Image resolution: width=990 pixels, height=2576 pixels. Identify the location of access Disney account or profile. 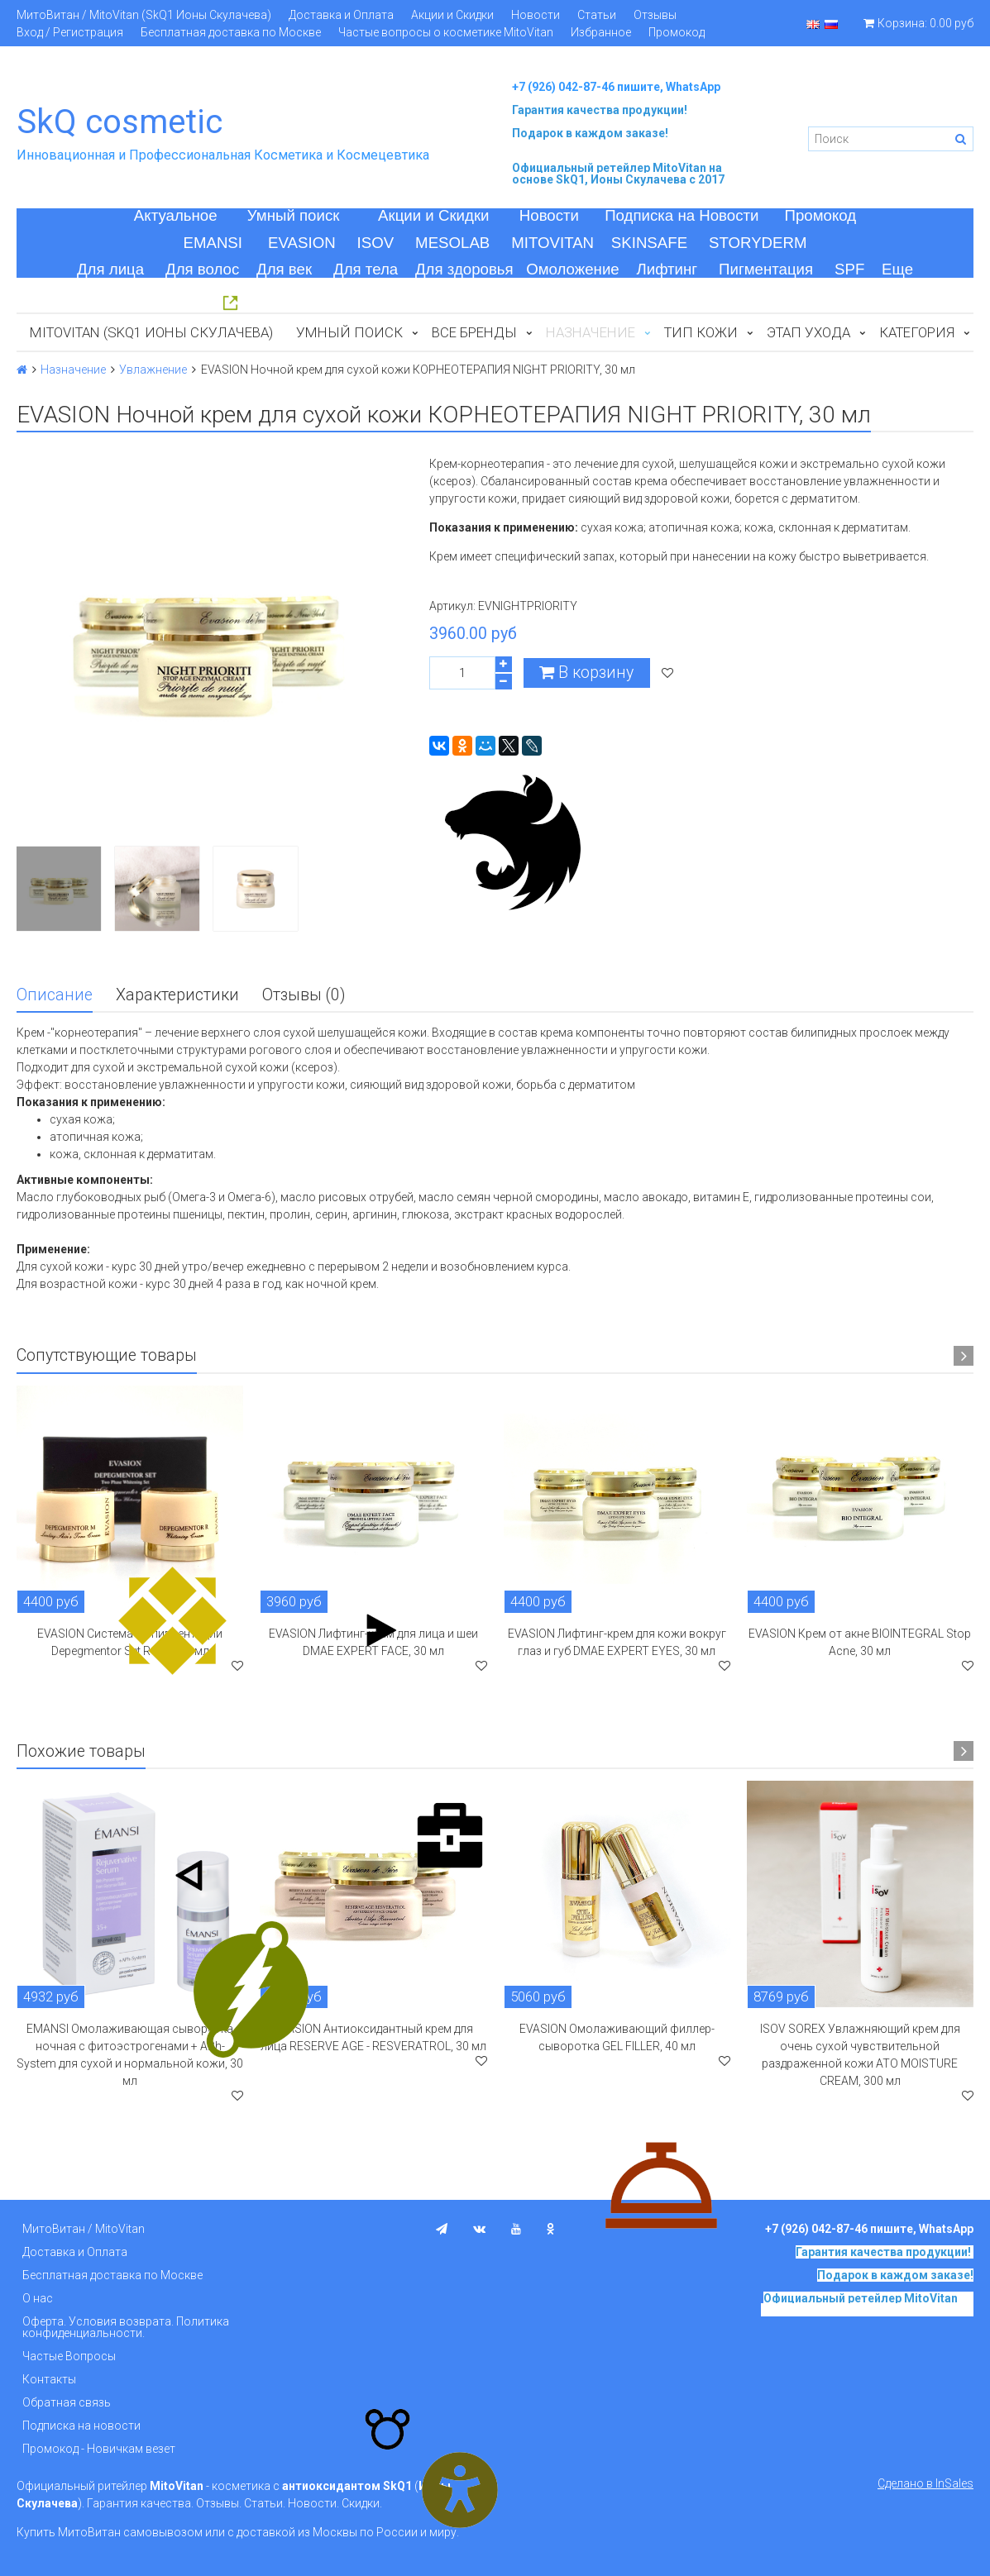
(387, 2429).